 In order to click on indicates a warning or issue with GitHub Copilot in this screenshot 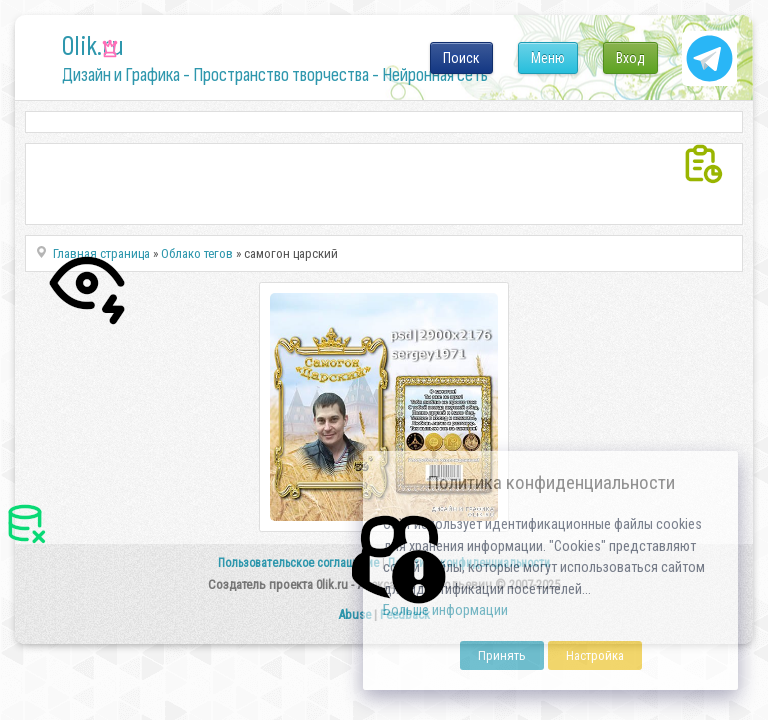, I will do `click(399, 557)`.